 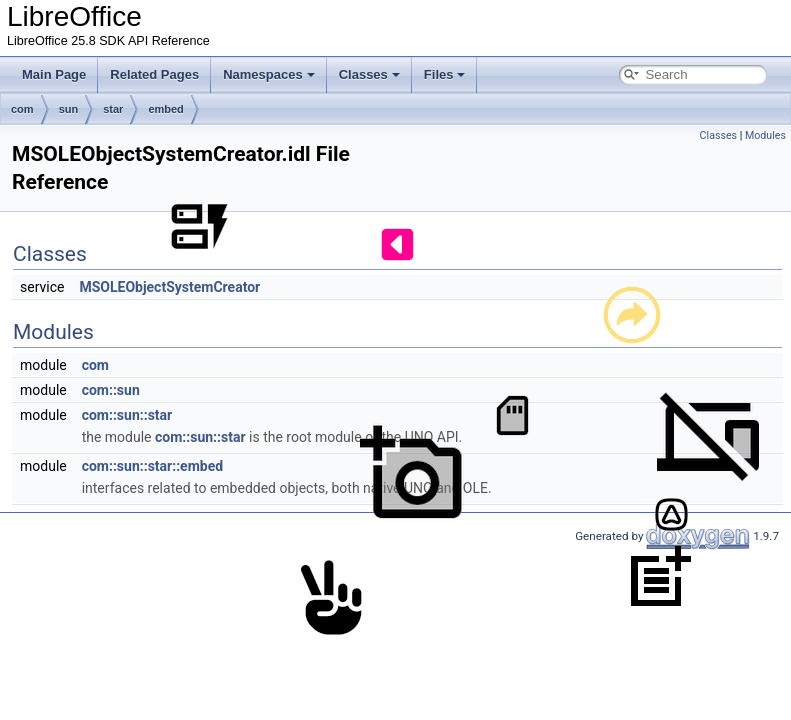 What do you see at coordinates (708, 437) in the screenshot?
I see `device linking is disabled or unavailable` at bounding box center [708, 437].